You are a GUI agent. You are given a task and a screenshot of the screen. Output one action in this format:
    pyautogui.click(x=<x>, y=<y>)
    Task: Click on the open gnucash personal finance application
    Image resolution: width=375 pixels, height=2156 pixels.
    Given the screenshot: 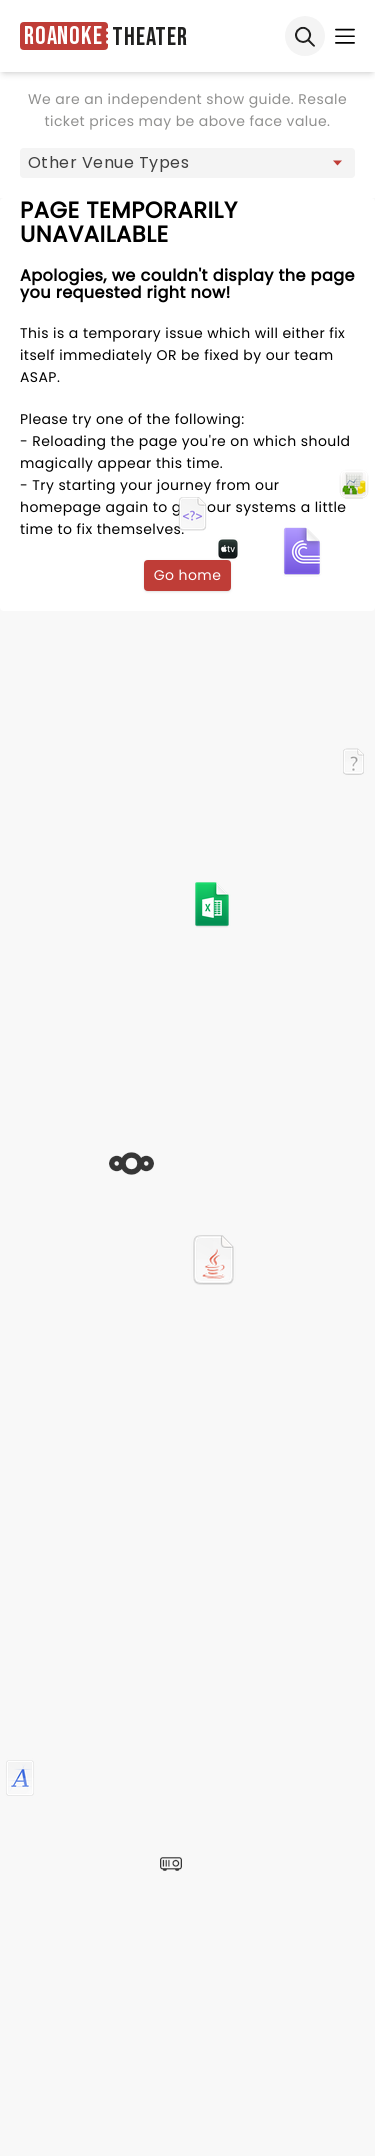 What is the action you would take?
    pyautogui.click(x=354, y=484)
    